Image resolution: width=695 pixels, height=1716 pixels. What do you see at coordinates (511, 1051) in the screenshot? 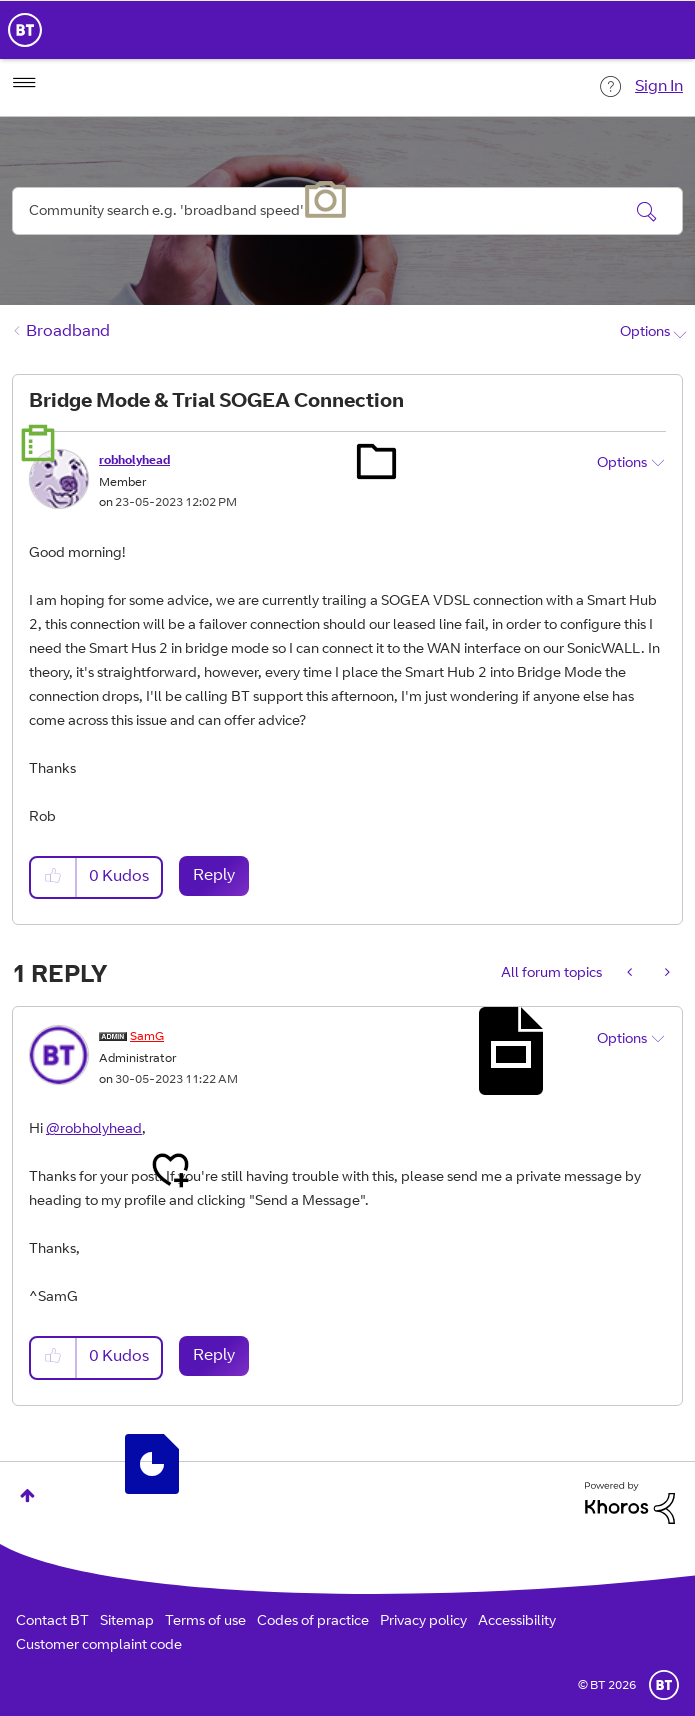
I see `open Google Slides` at bounding box center [511, 1051].